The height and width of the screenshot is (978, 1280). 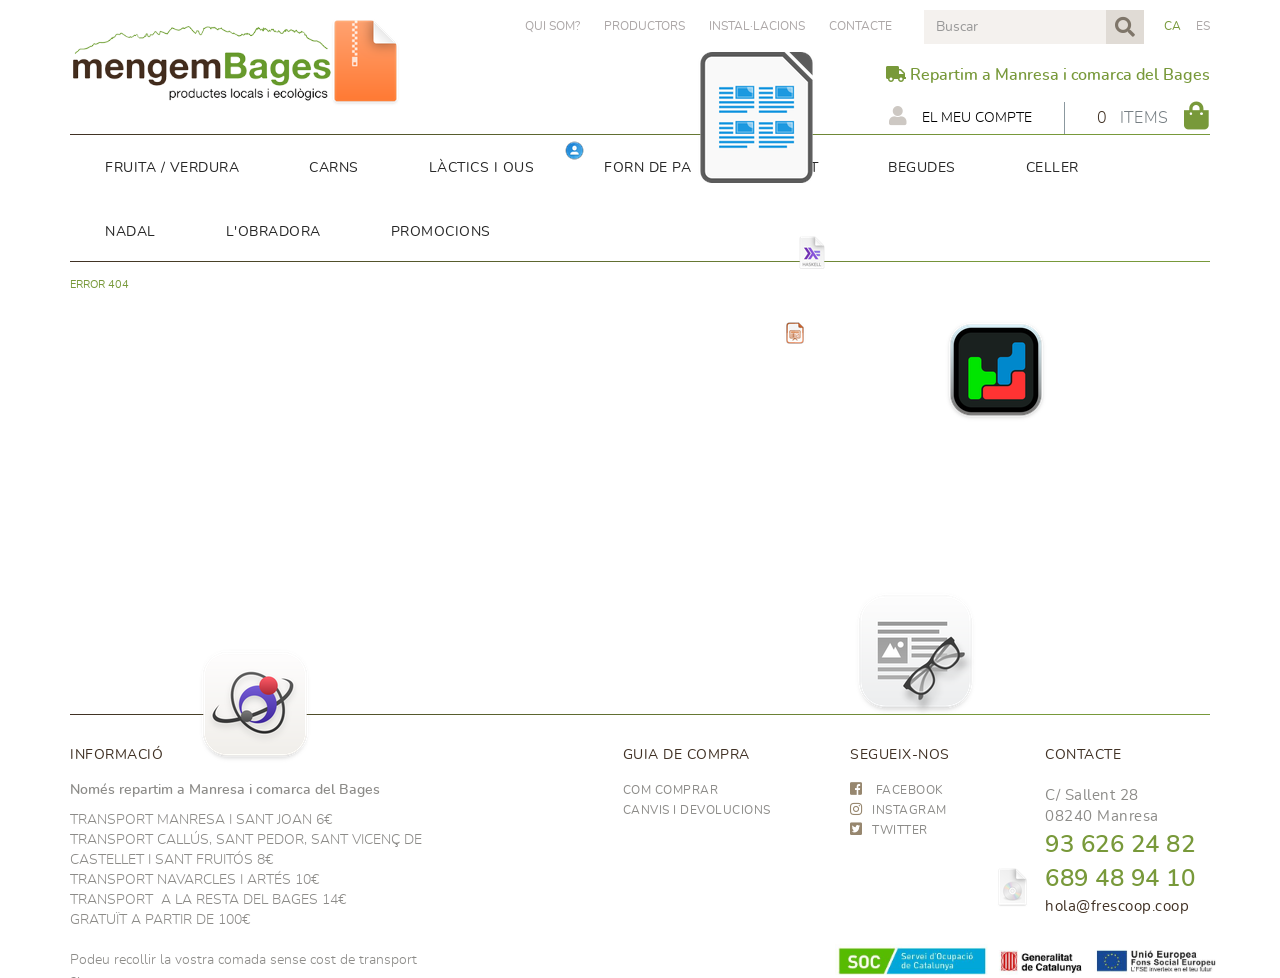 What do you see at coordinates (915, 651) in the screenshot?
I see `open gnome documents app` at bounding box center [915, 651].